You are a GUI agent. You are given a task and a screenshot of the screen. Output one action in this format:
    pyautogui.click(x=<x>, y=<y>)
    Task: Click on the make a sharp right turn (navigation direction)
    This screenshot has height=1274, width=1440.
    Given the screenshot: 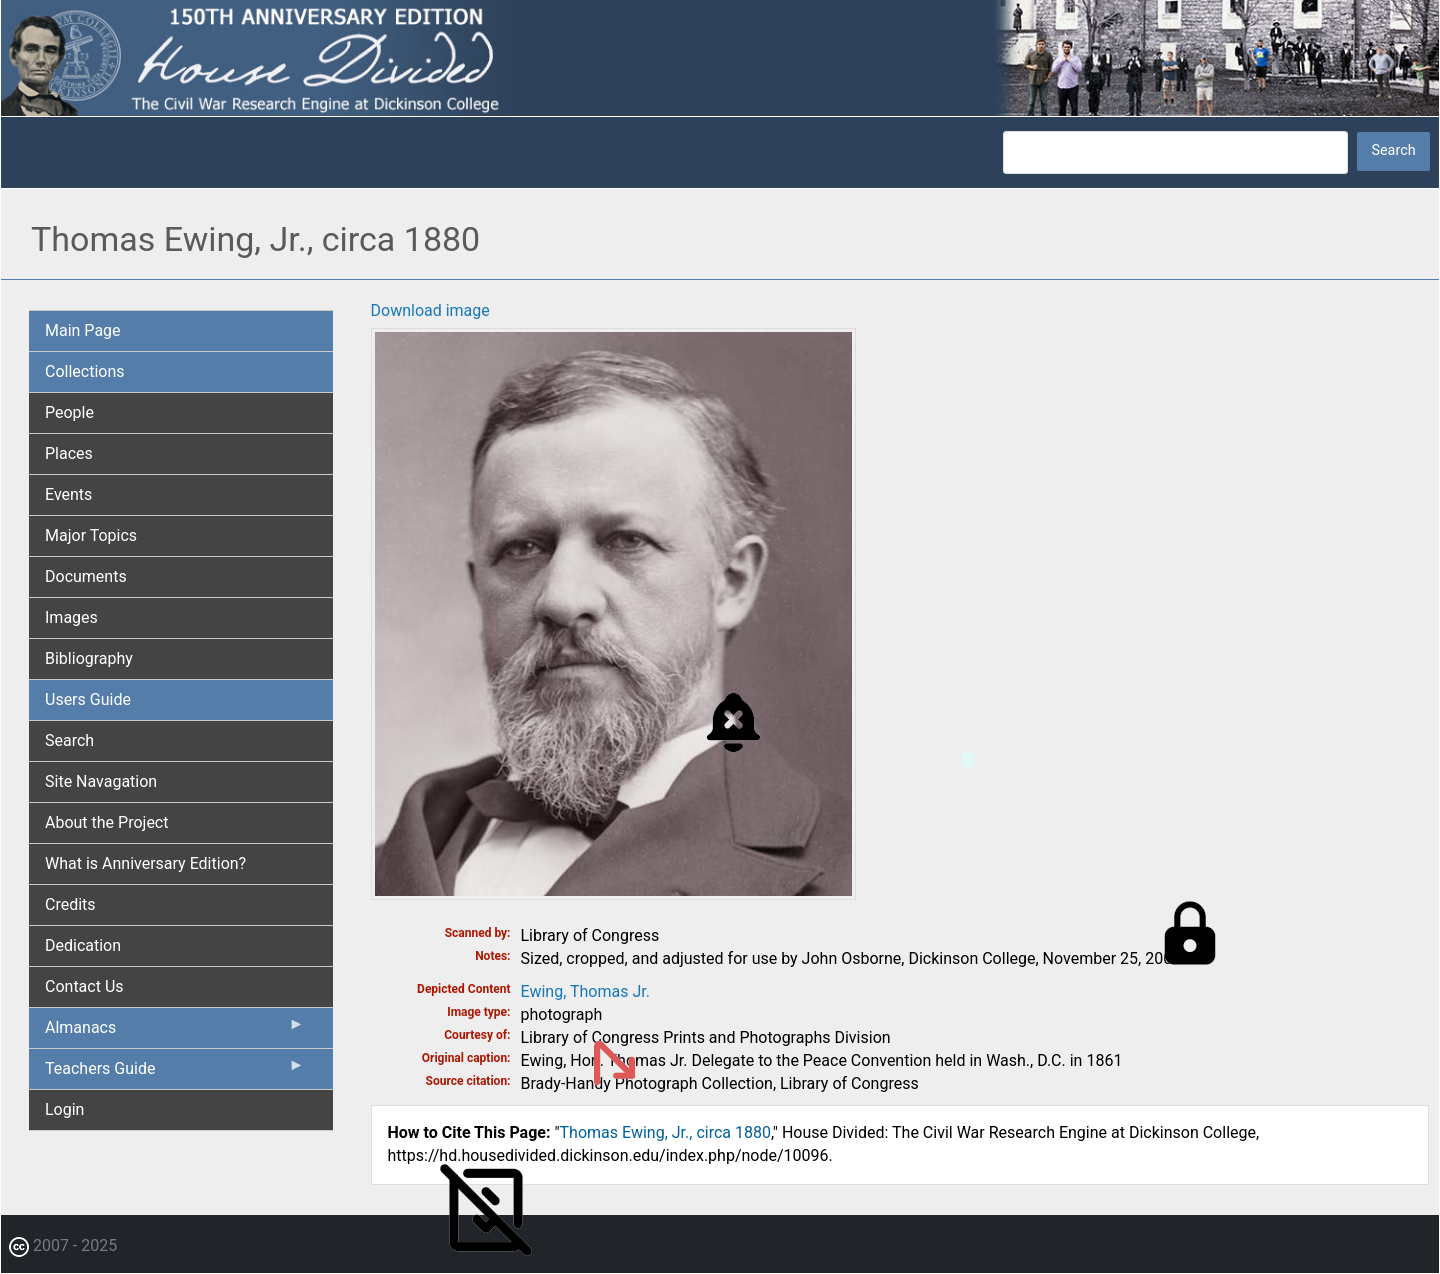 What is the action you would take?
    pyautogui.click(x=613, y=1063)
    